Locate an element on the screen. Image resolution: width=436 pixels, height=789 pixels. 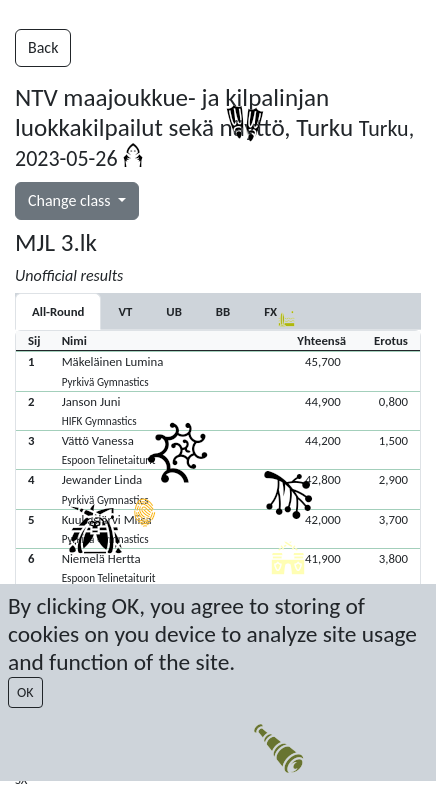
access swimming or diving activities is located at coordinates (245, 123).